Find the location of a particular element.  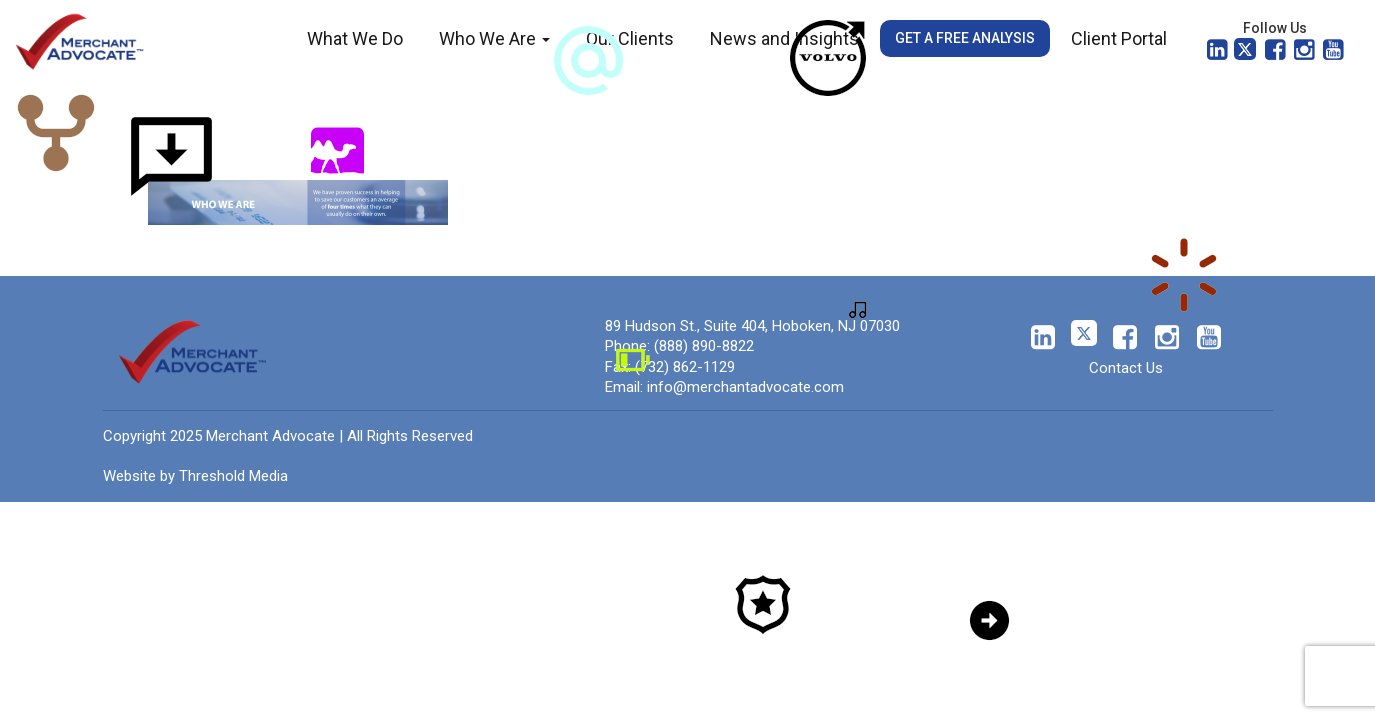

download chat history is located at coordinates (171, 153).